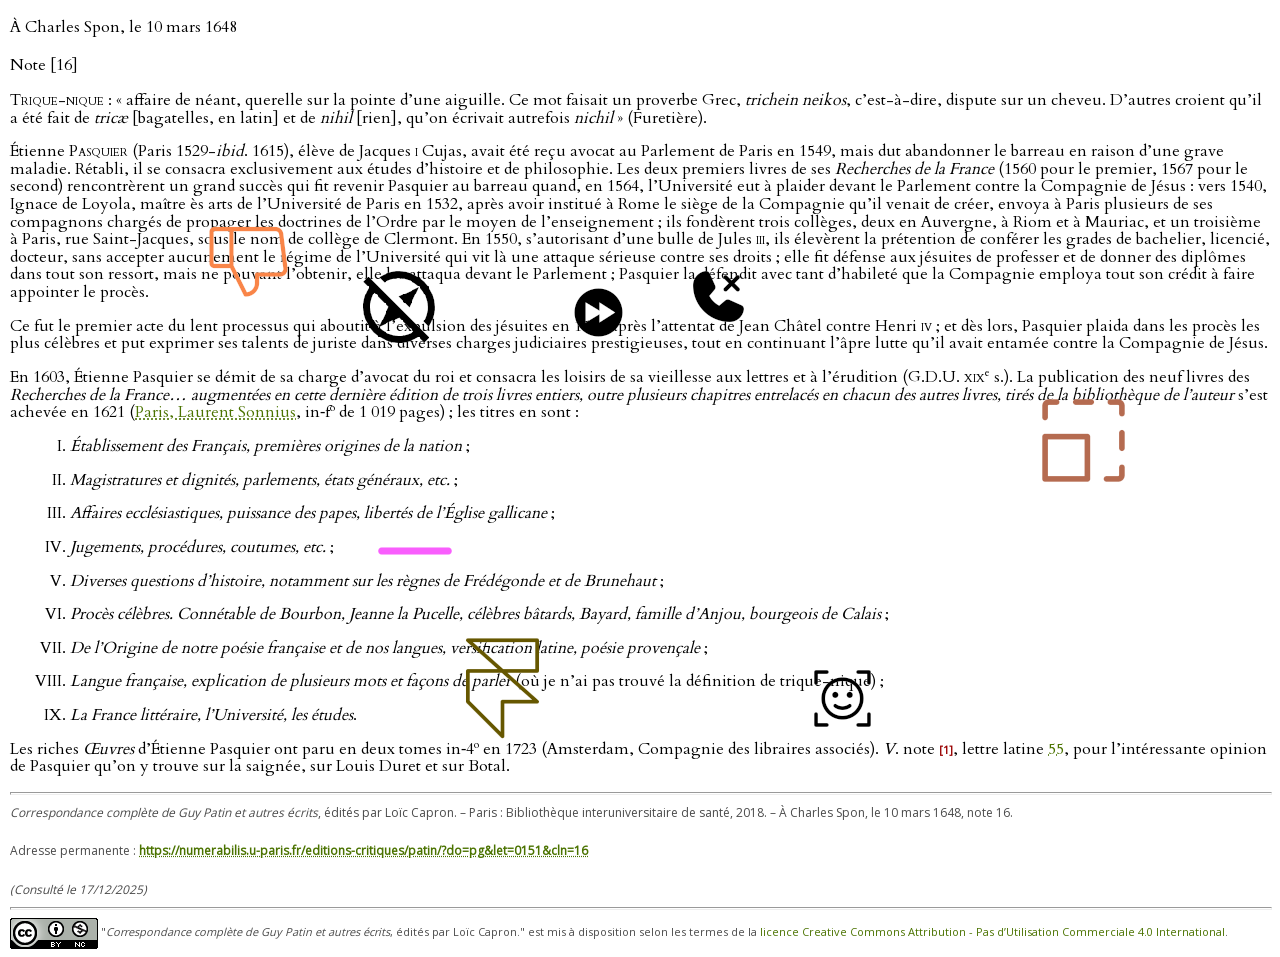  Describe the element at coordinates (719, 295) in the screenshot. I see `end or decline a phone call` at that location.